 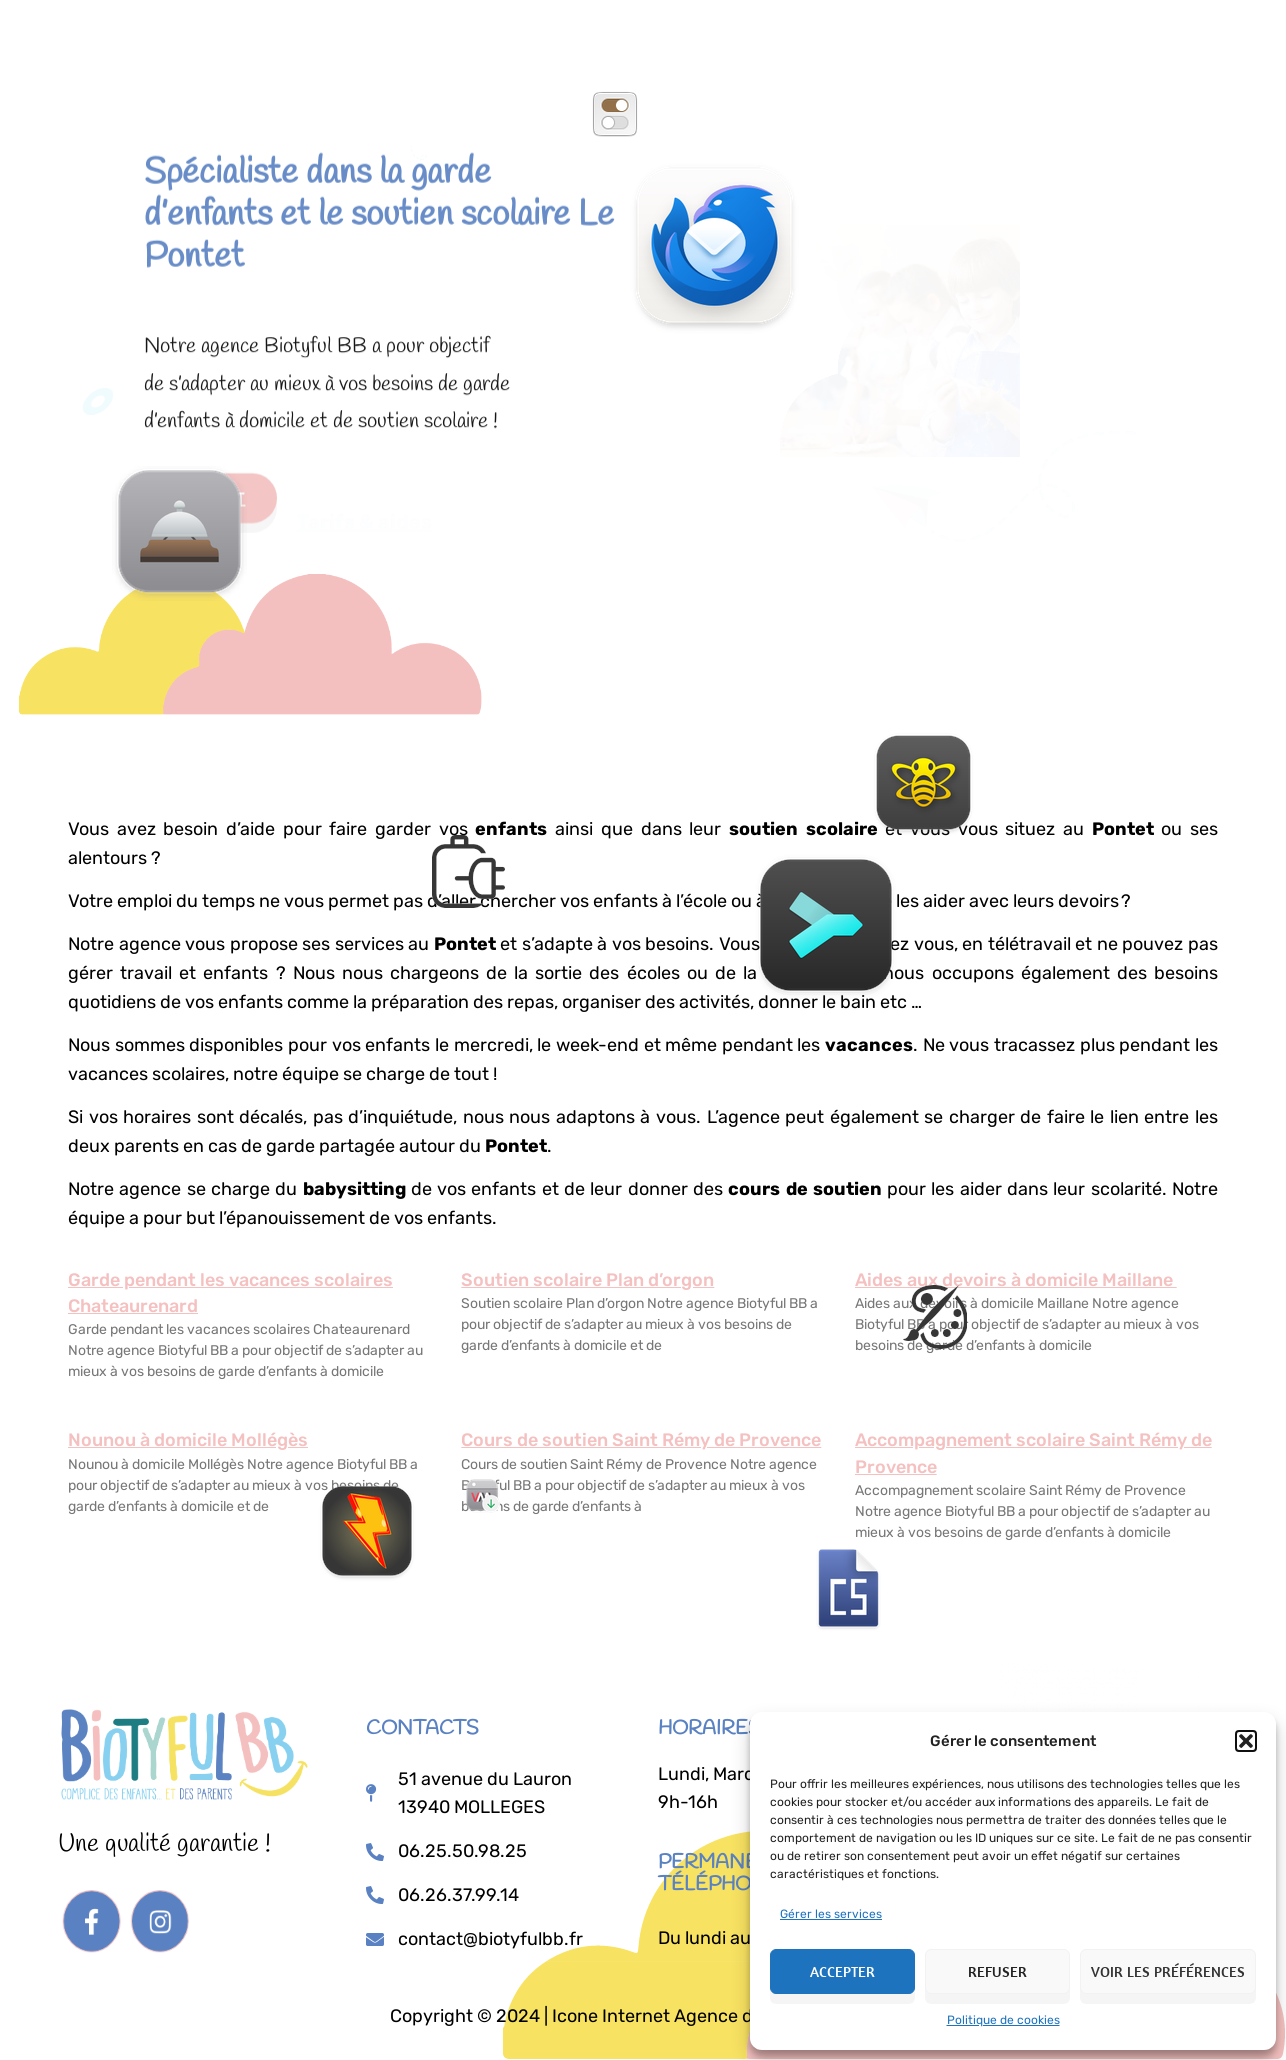 I want to click on launch rvgl racing game, so click(x=367, y=1531).